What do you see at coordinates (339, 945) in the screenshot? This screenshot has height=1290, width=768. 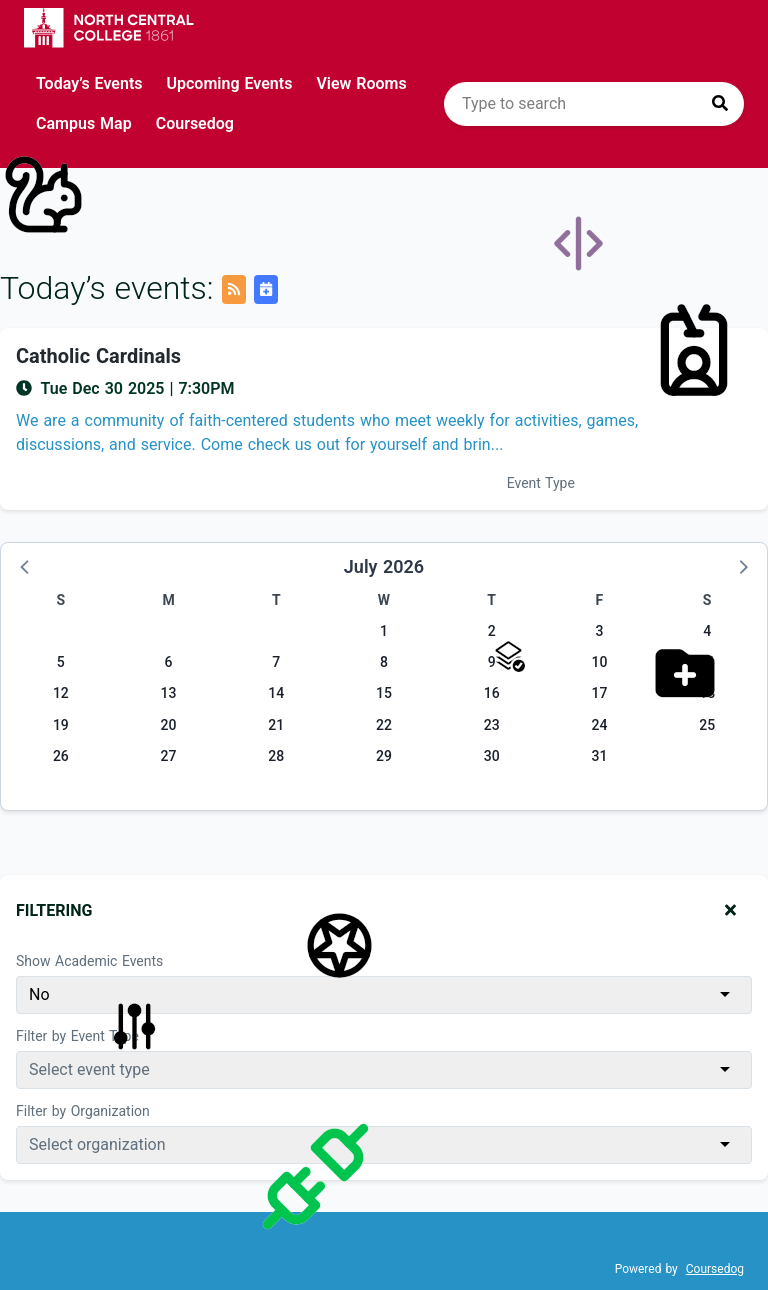 I see `access occult or mystical themed content` at bounding box center [339, 945].